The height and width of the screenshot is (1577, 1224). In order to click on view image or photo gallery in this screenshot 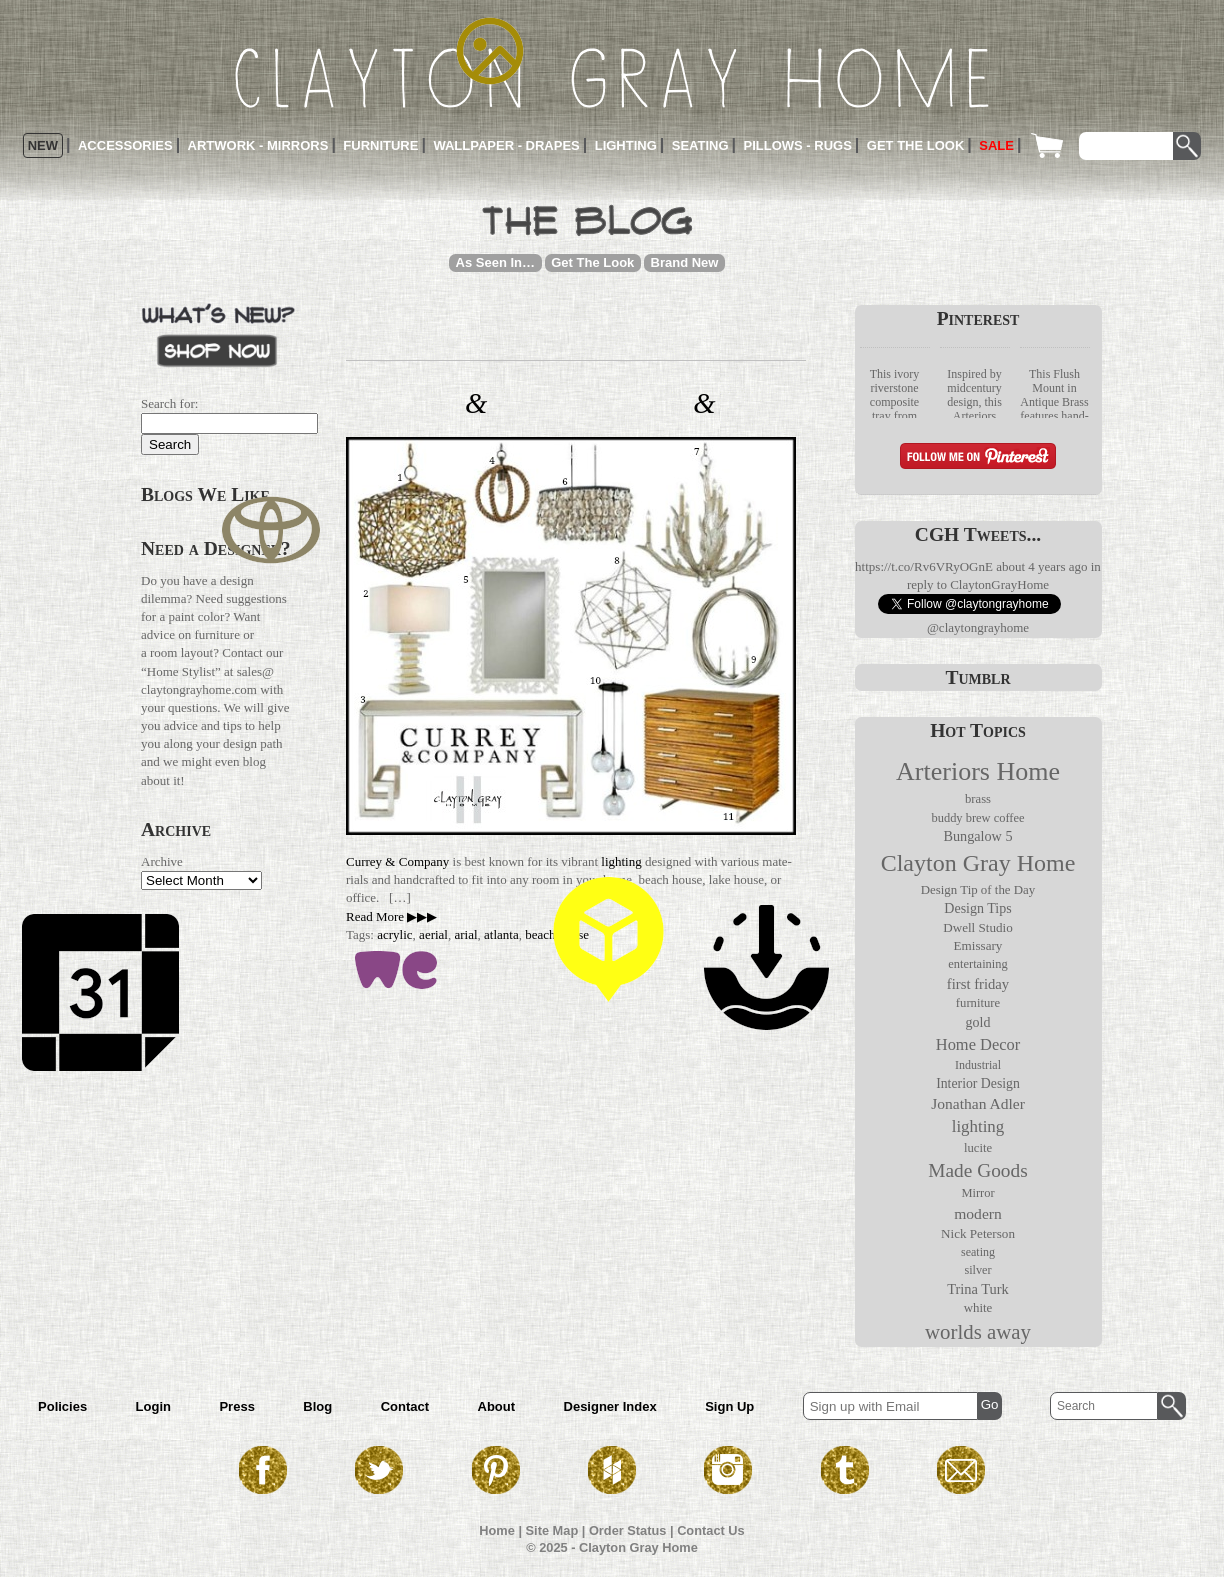, I will do `click(490, 51)`.